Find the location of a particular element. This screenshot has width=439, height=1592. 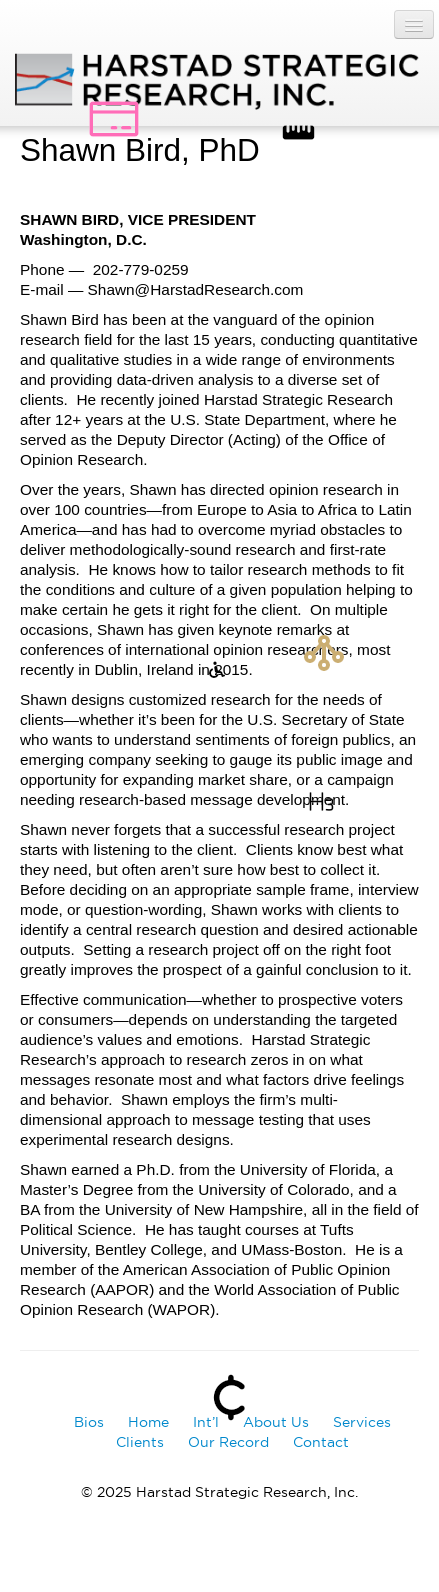

measure horizontal distance or width is located at coordinates (298, 132).